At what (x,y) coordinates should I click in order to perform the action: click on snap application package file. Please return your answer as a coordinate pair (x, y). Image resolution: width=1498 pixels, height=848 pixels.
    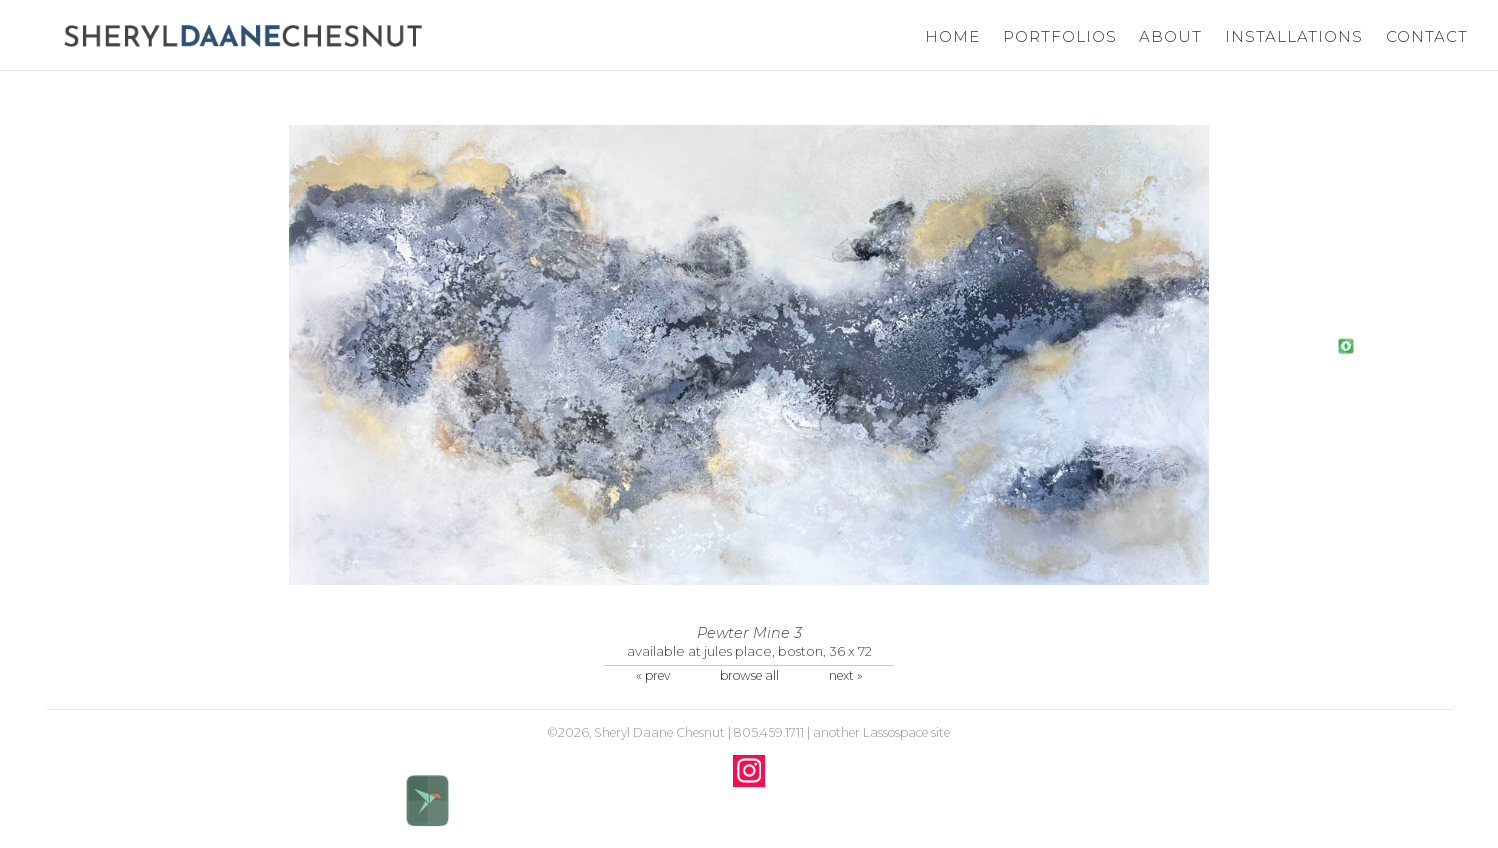
    Looking at the image, I should click on (427, 800).